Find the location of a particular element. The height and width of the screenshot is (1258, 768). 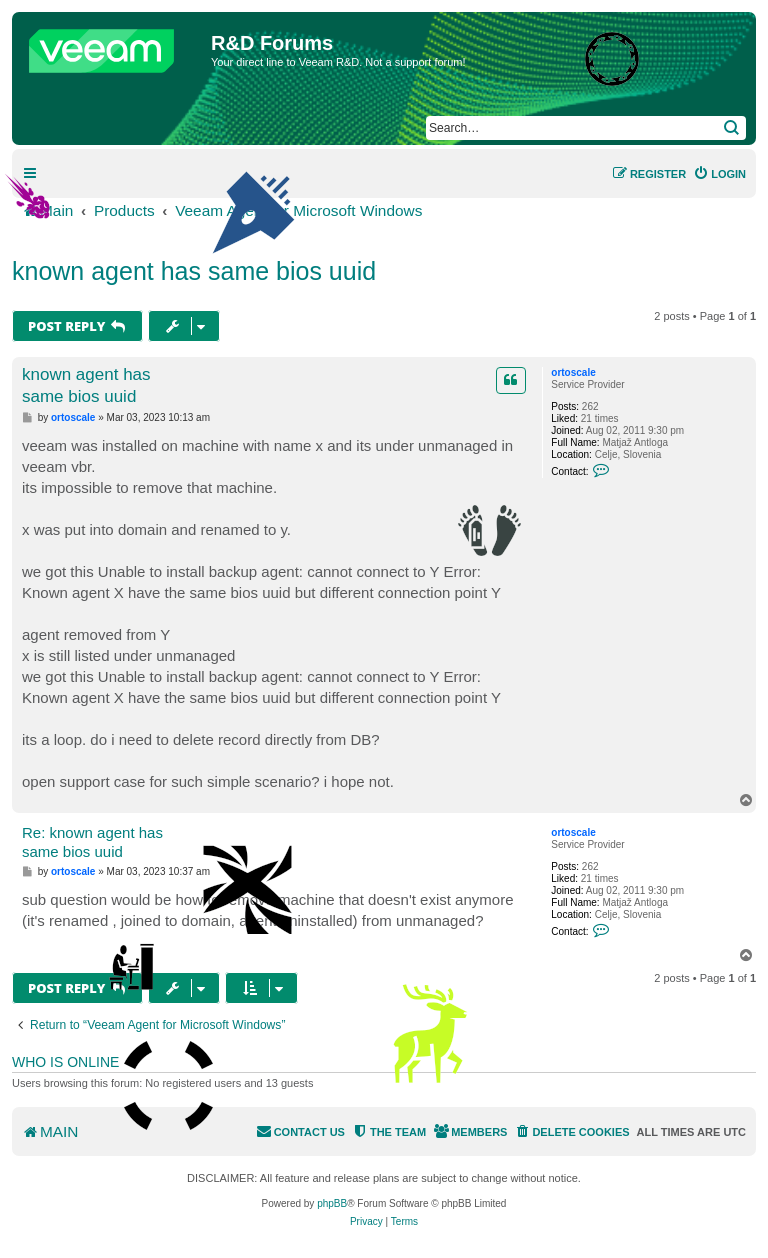

indicates a special bonus or power-up effect is located at coordinates (247, 889).